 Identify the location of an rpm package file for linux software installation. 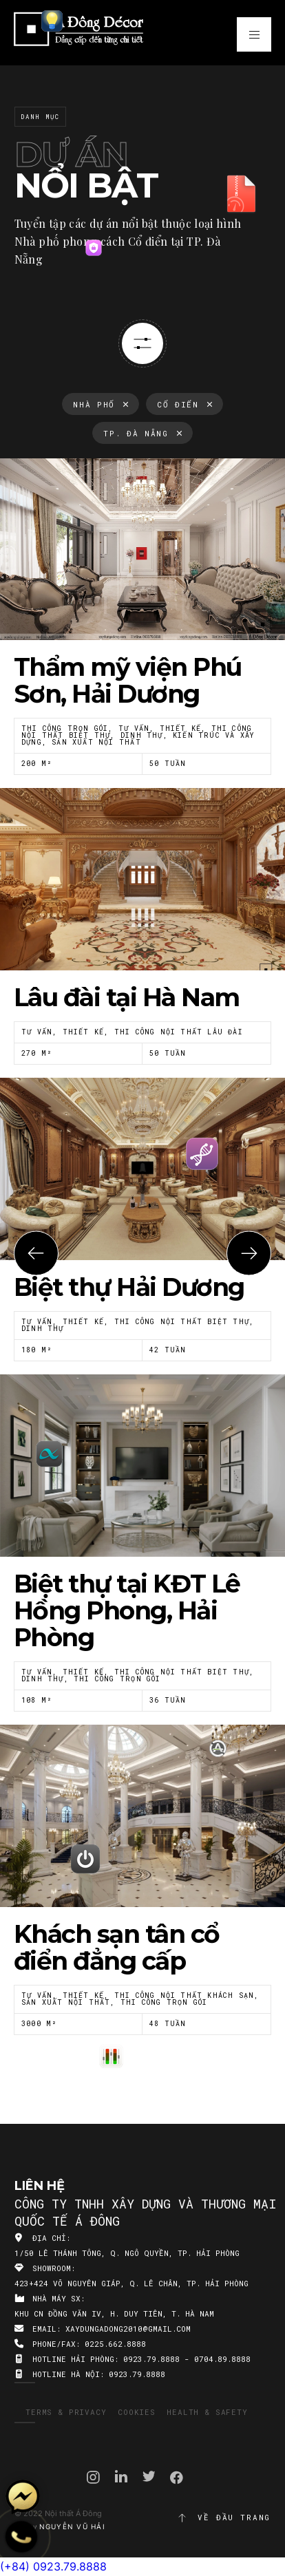
(241, 194).